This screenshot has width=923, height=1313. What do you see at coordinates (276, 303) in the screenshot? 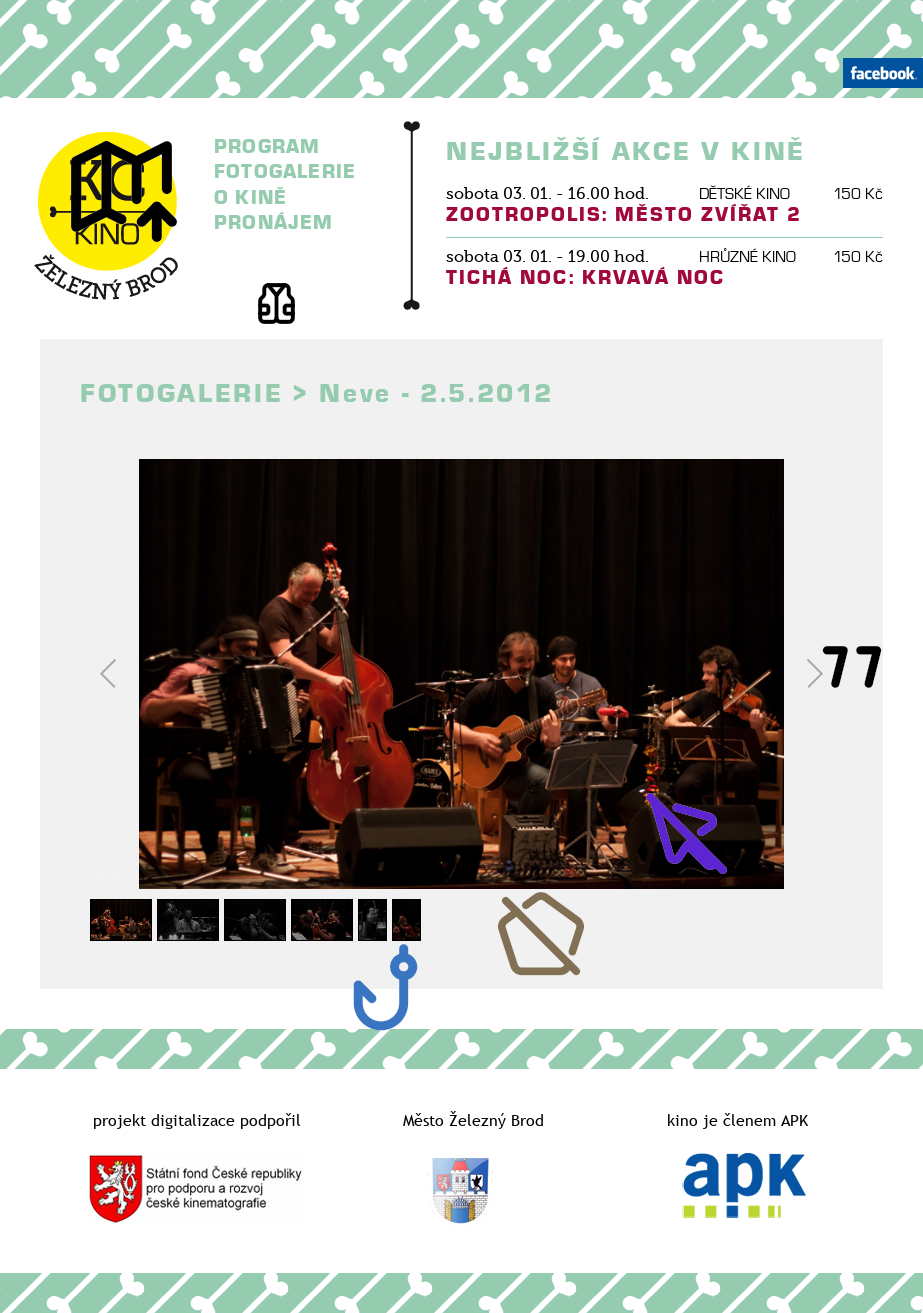
I see `view outerwear or jacket options` at bounding box center [276, 303].